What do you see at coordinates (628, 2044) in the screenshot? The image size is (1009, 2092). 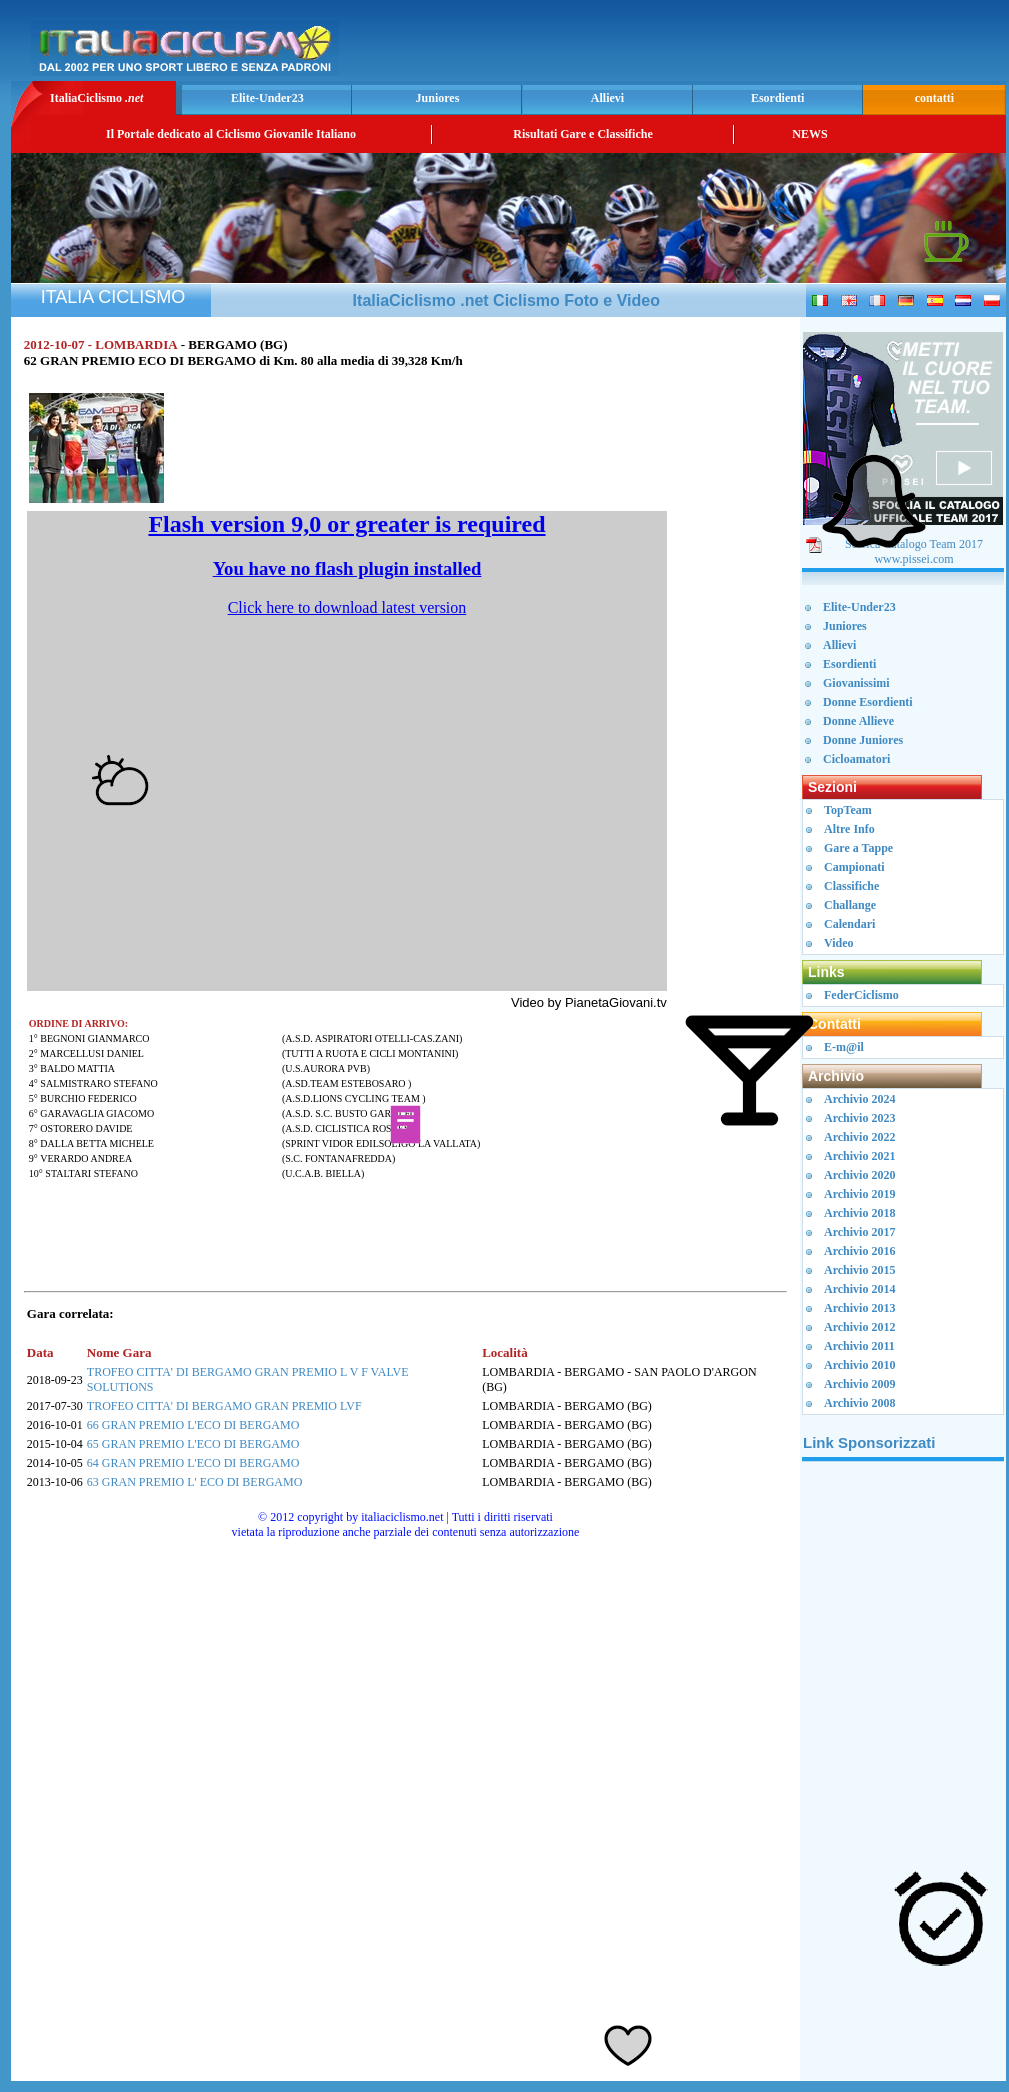 I see `add to favorites` at bounding box center [628, 2044].